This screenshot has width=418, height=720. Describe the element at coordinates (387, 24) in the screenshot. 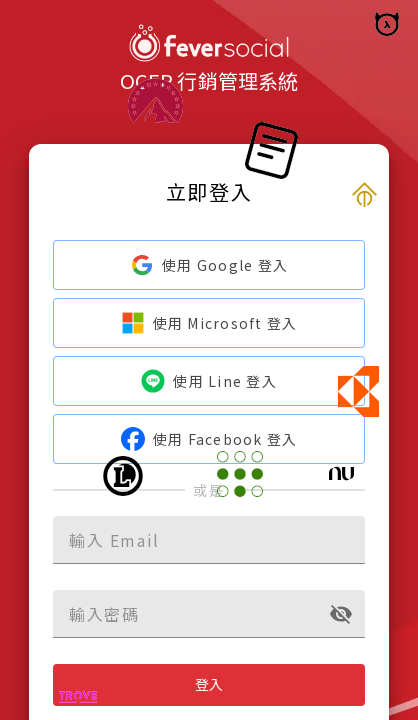

I see `hasura platform logo` at that location.